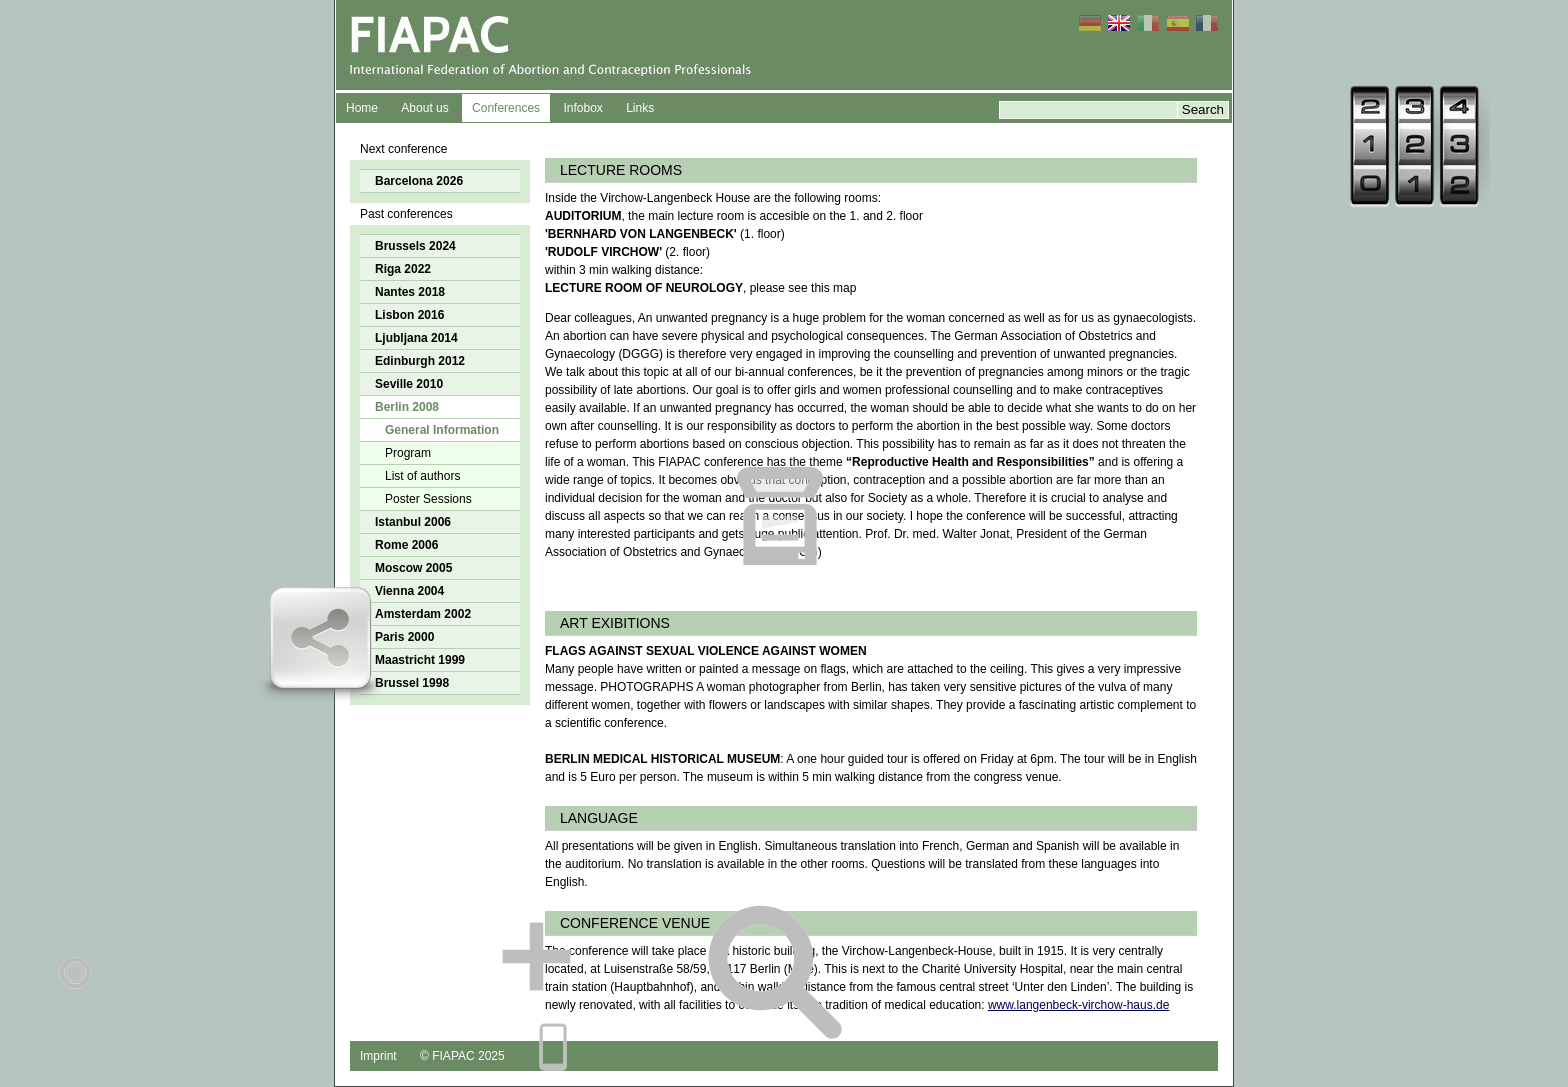 Image resolution: width=1568 pixels, height=1087 pixels. Describe the element at coordinates (553, 1047) in the screenshot. I see `indicates an iPhone or iOS device` at that location.